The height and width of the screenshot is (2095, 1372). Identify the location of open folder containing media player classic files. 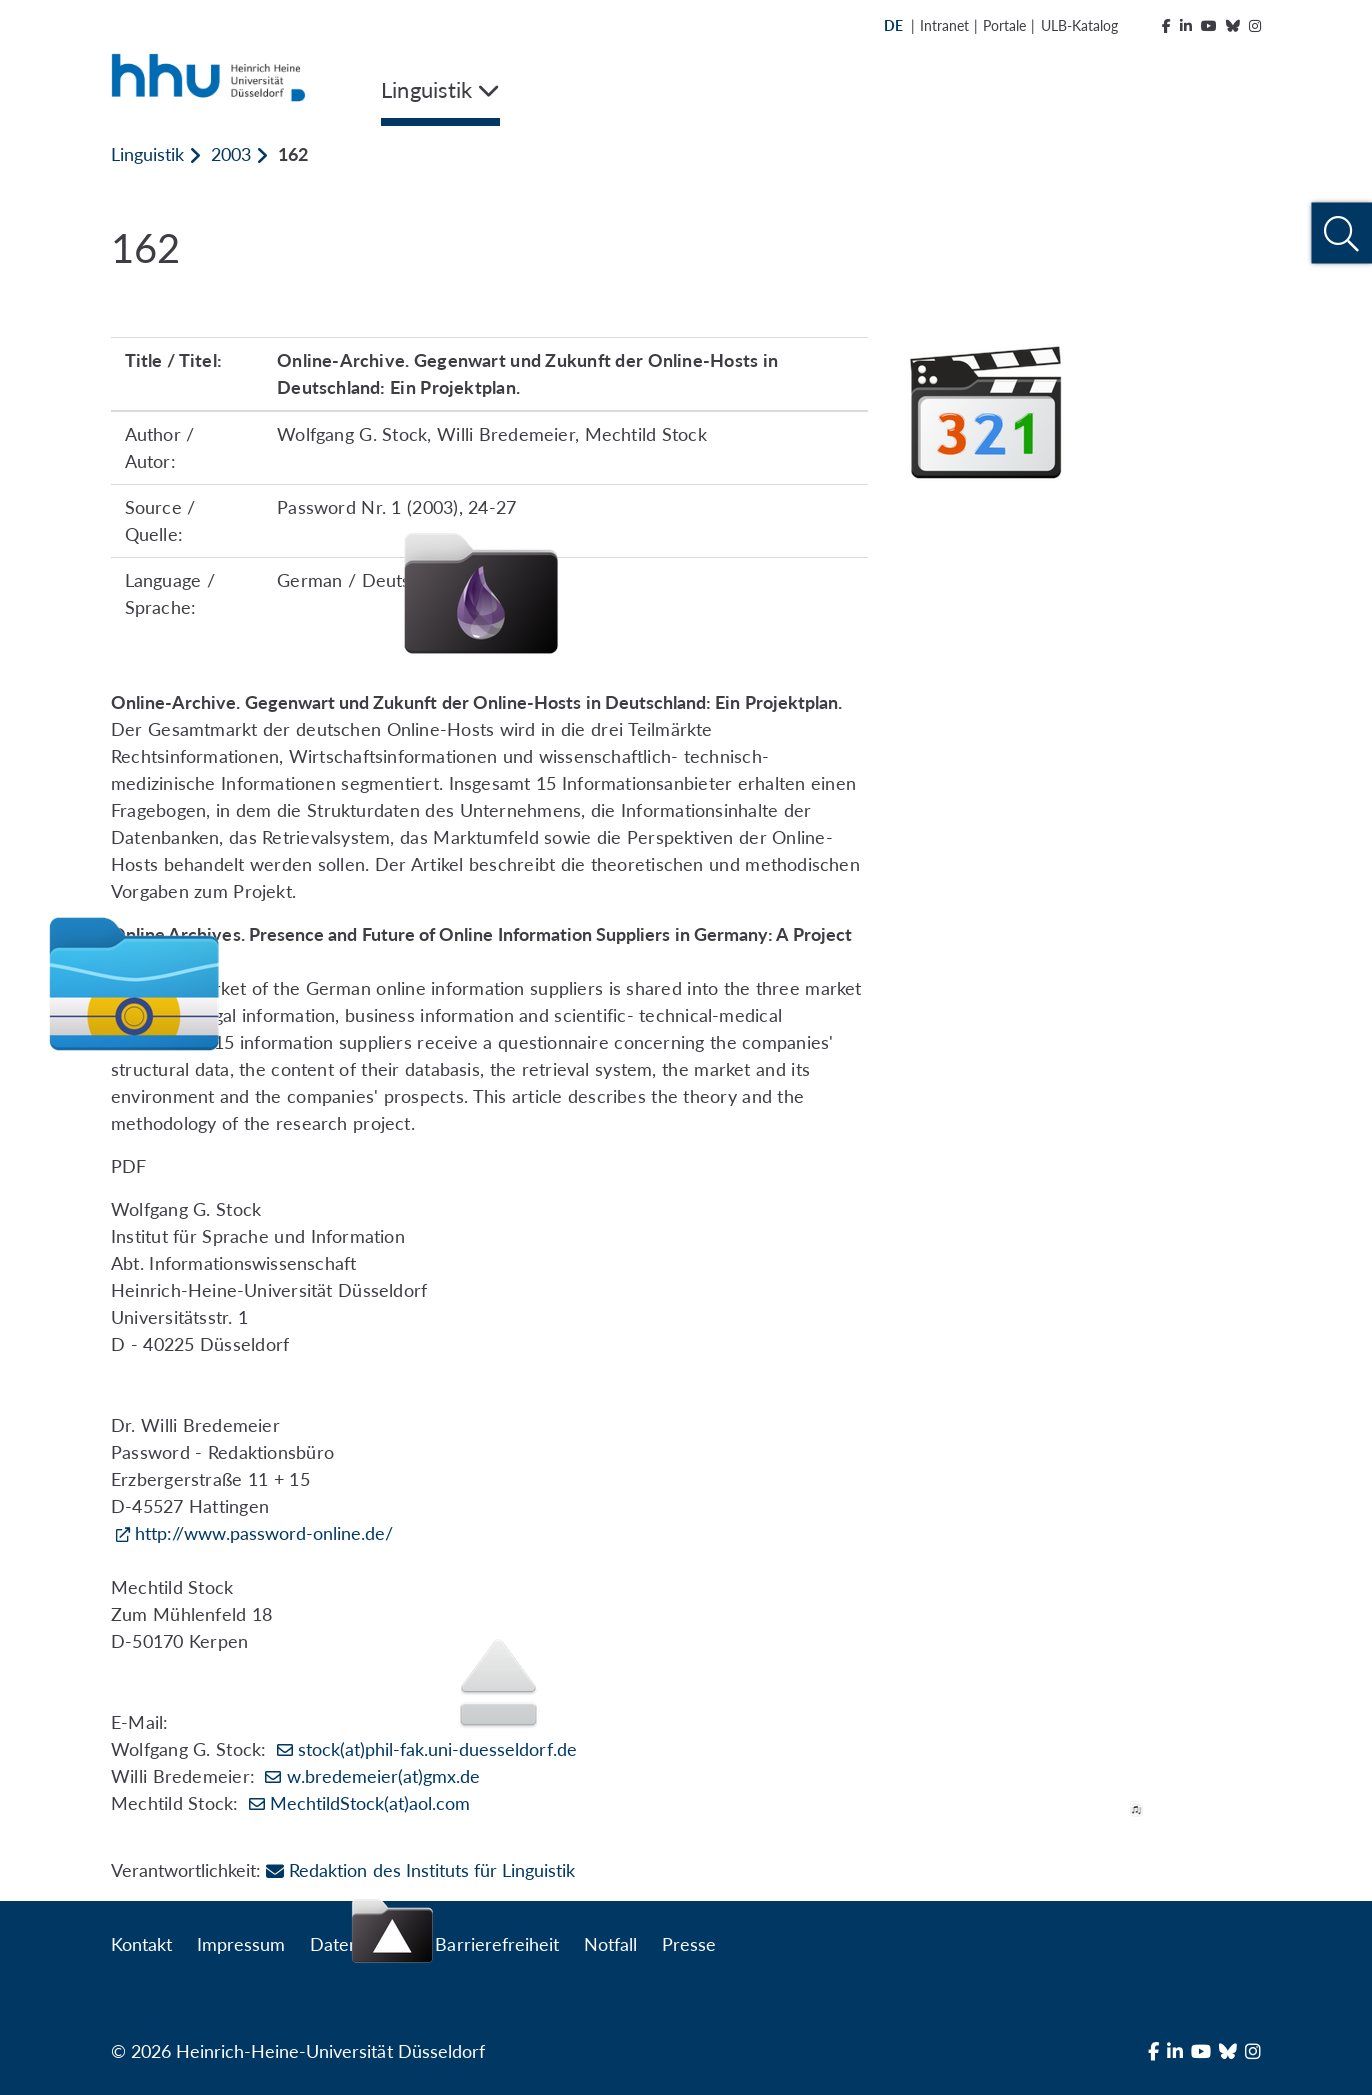
(985, 423).